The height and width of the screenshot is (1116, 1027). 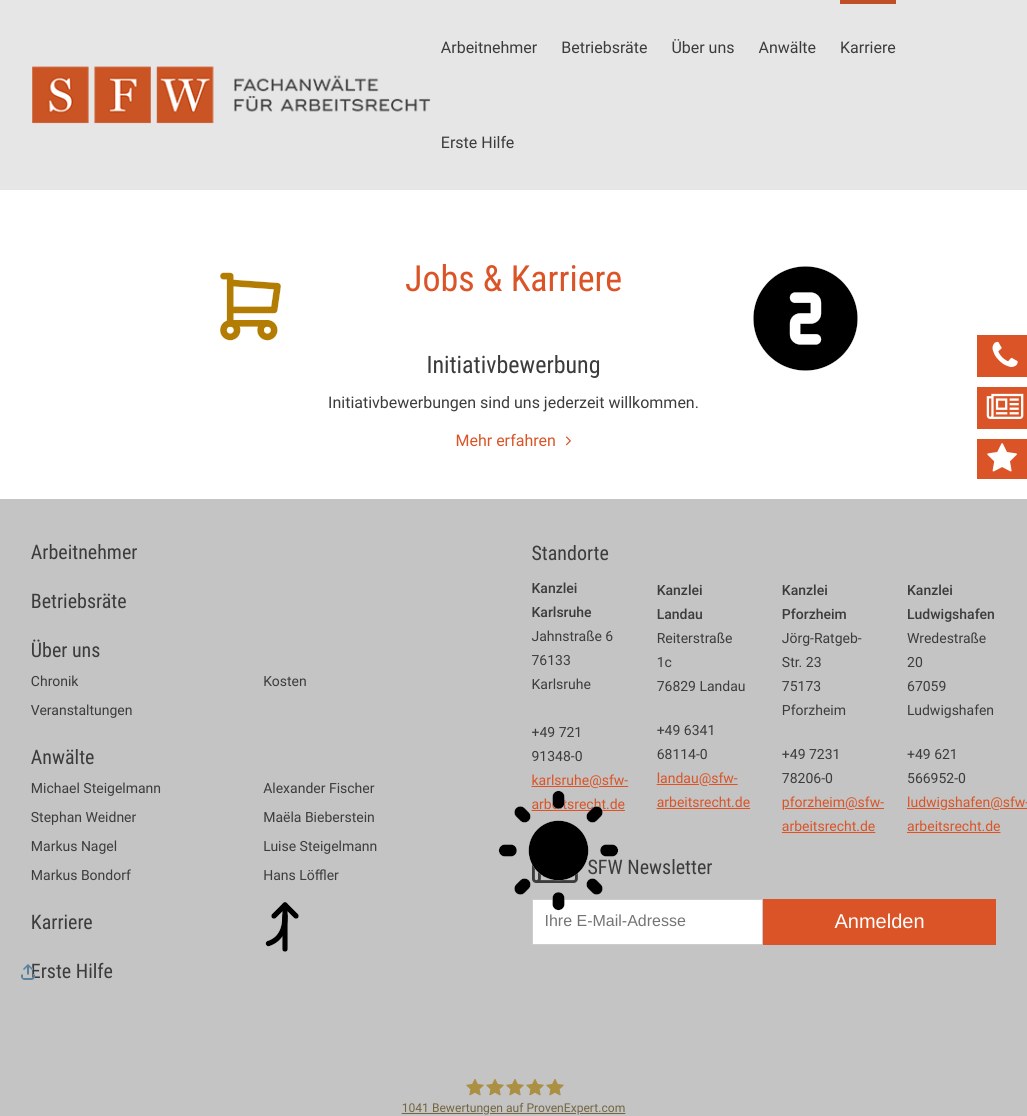 I want to click on view your shopping cart, so click(x=250, y=306).